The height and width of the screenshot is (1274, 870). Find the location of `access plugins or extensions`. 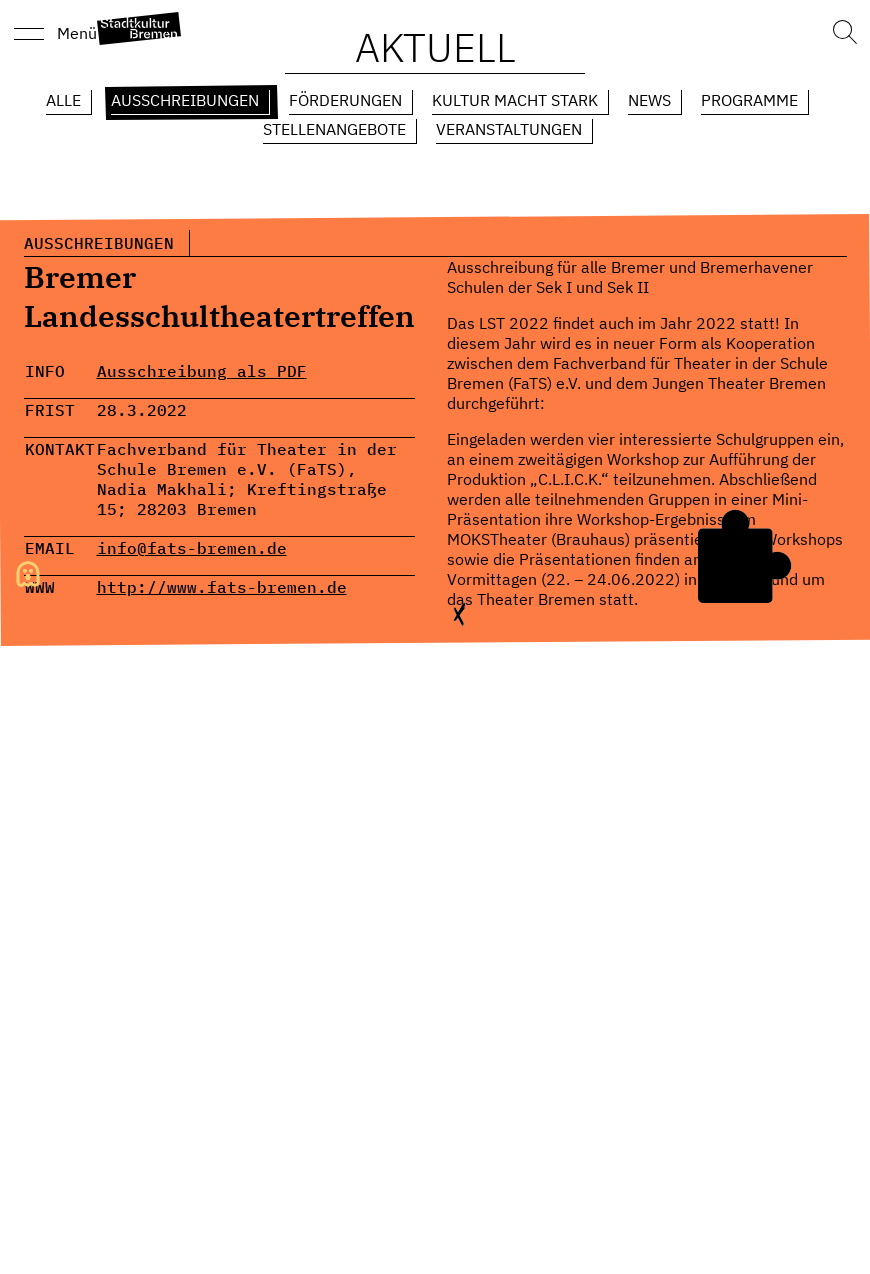

access plugins or extensions is located at coordinates (740, 561).